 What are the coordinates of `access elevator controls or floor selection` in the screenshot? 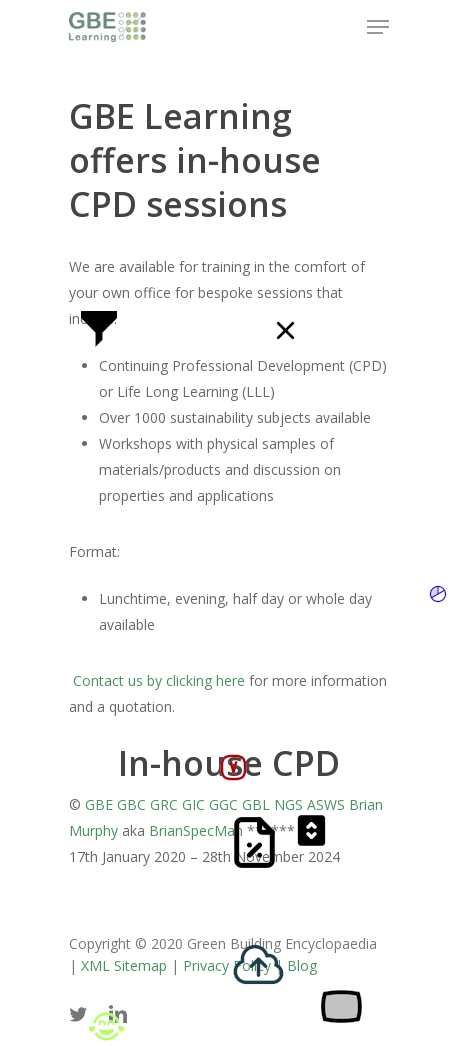 It's located at (311, 830).